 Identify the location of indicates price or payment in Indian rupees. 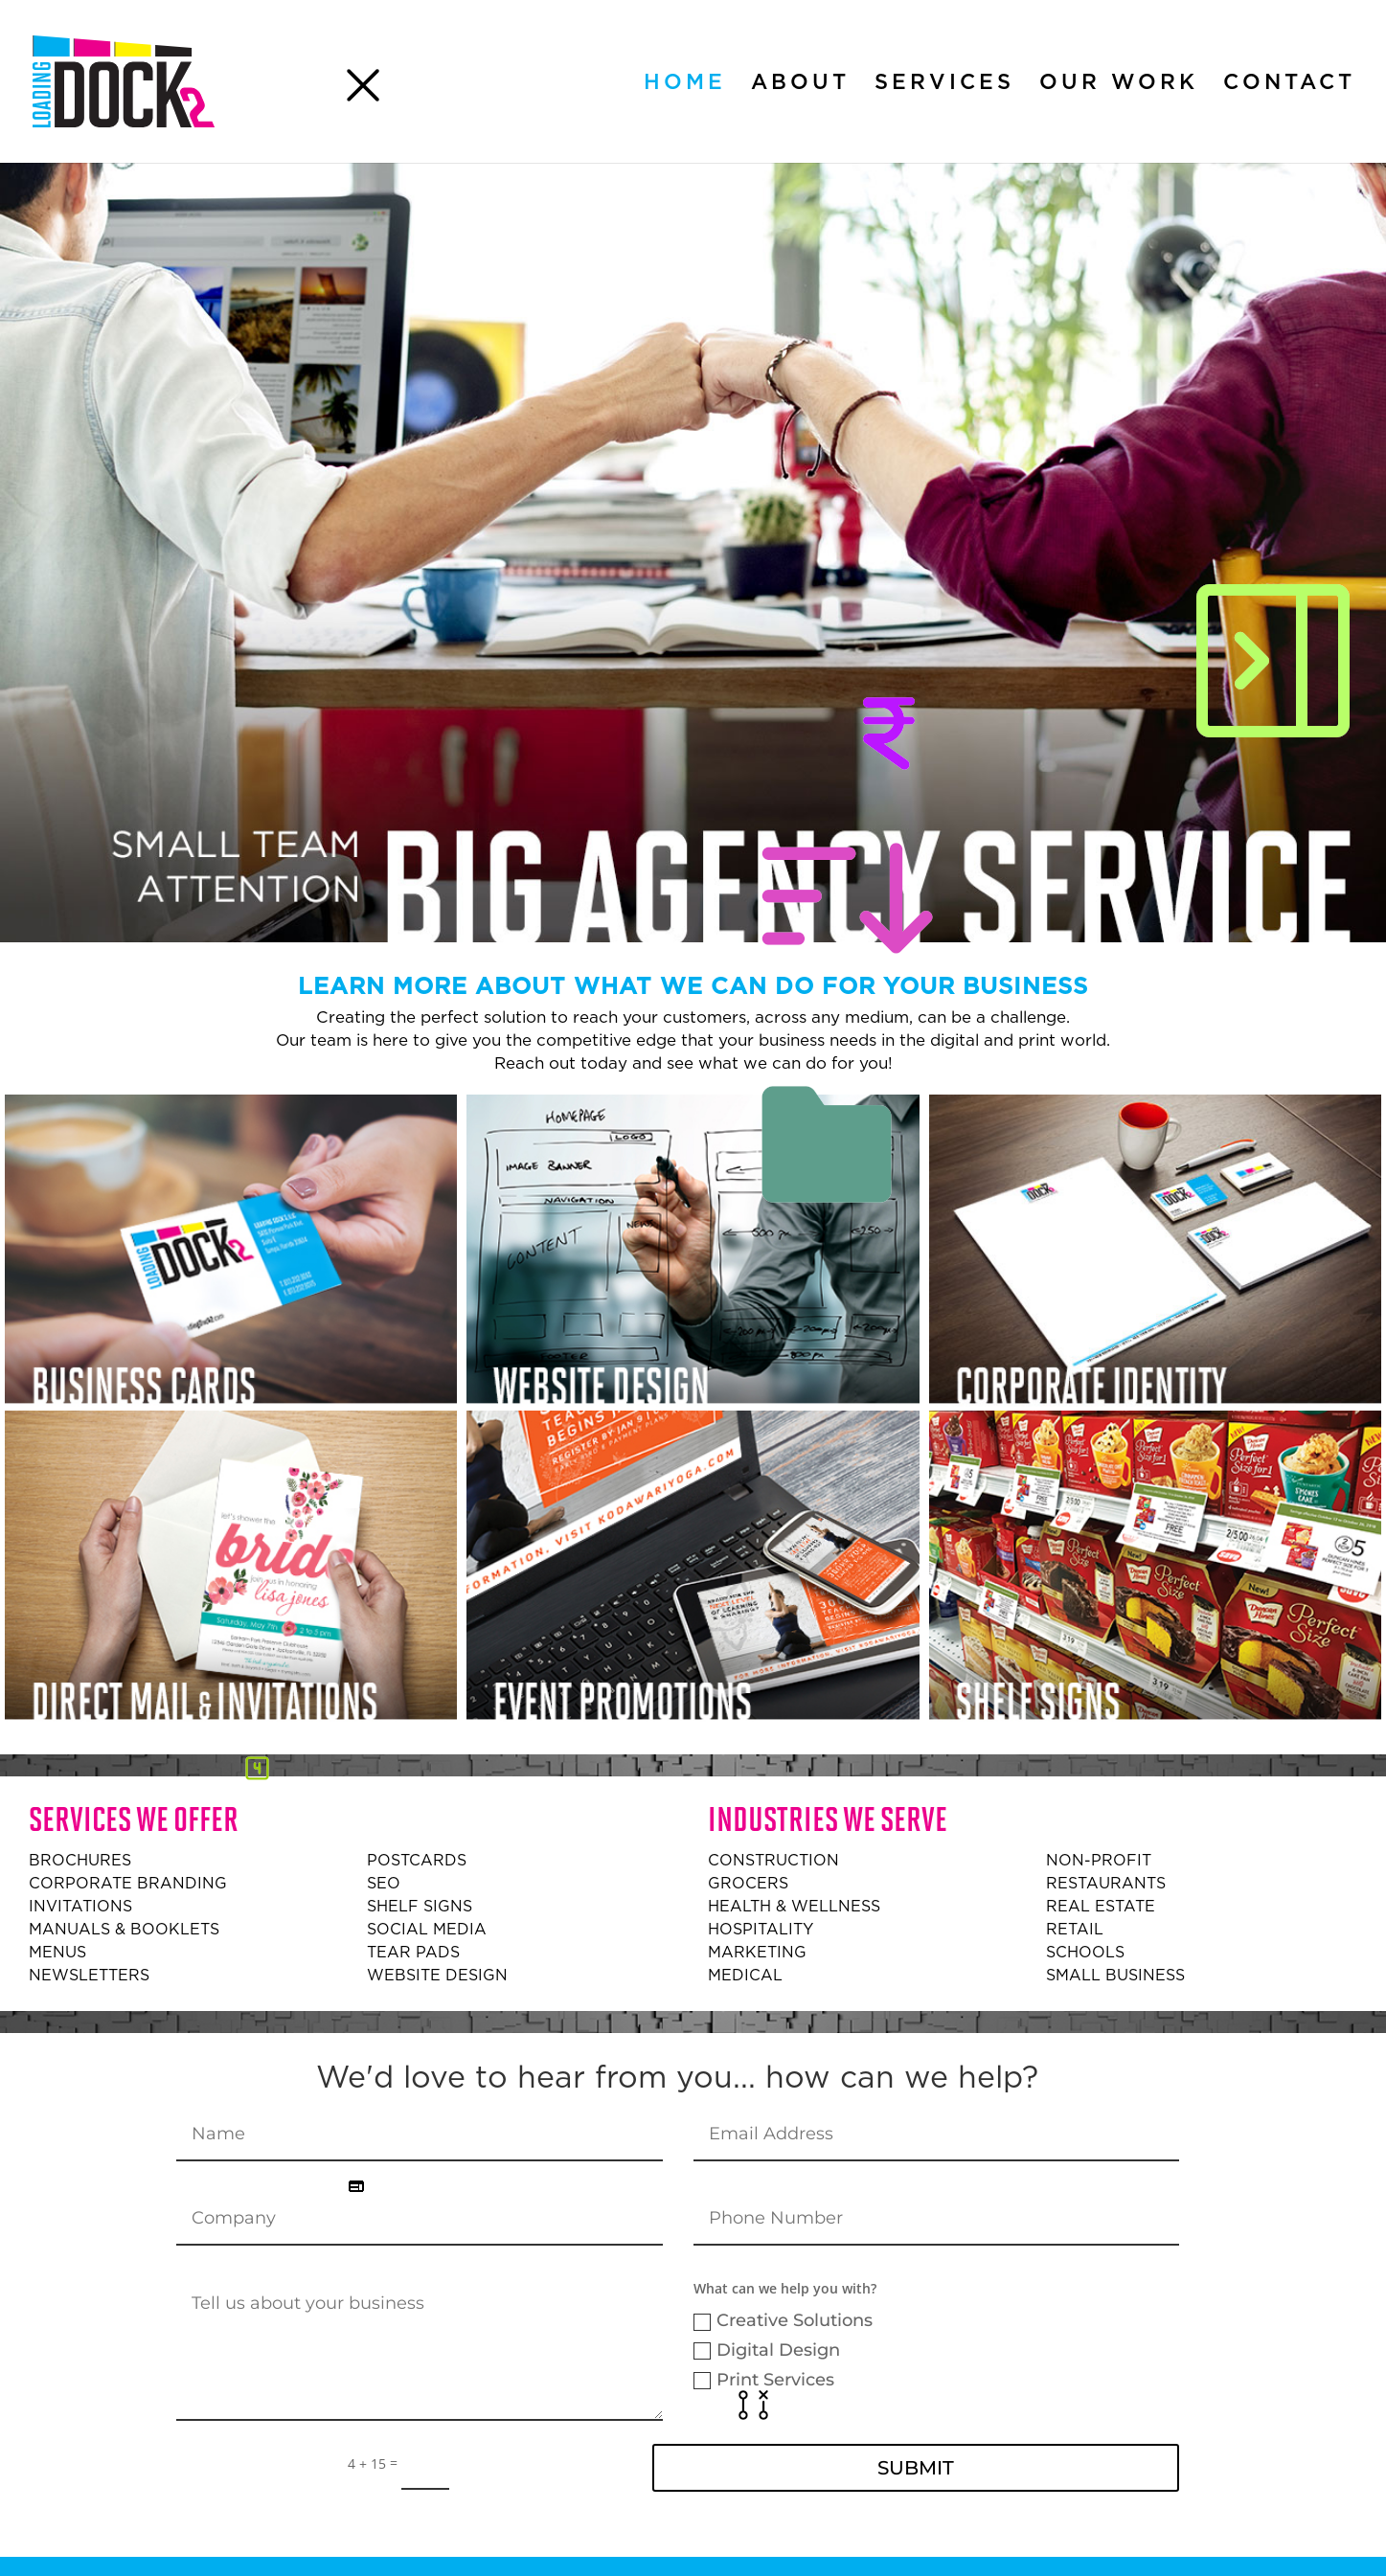
(889, 734).